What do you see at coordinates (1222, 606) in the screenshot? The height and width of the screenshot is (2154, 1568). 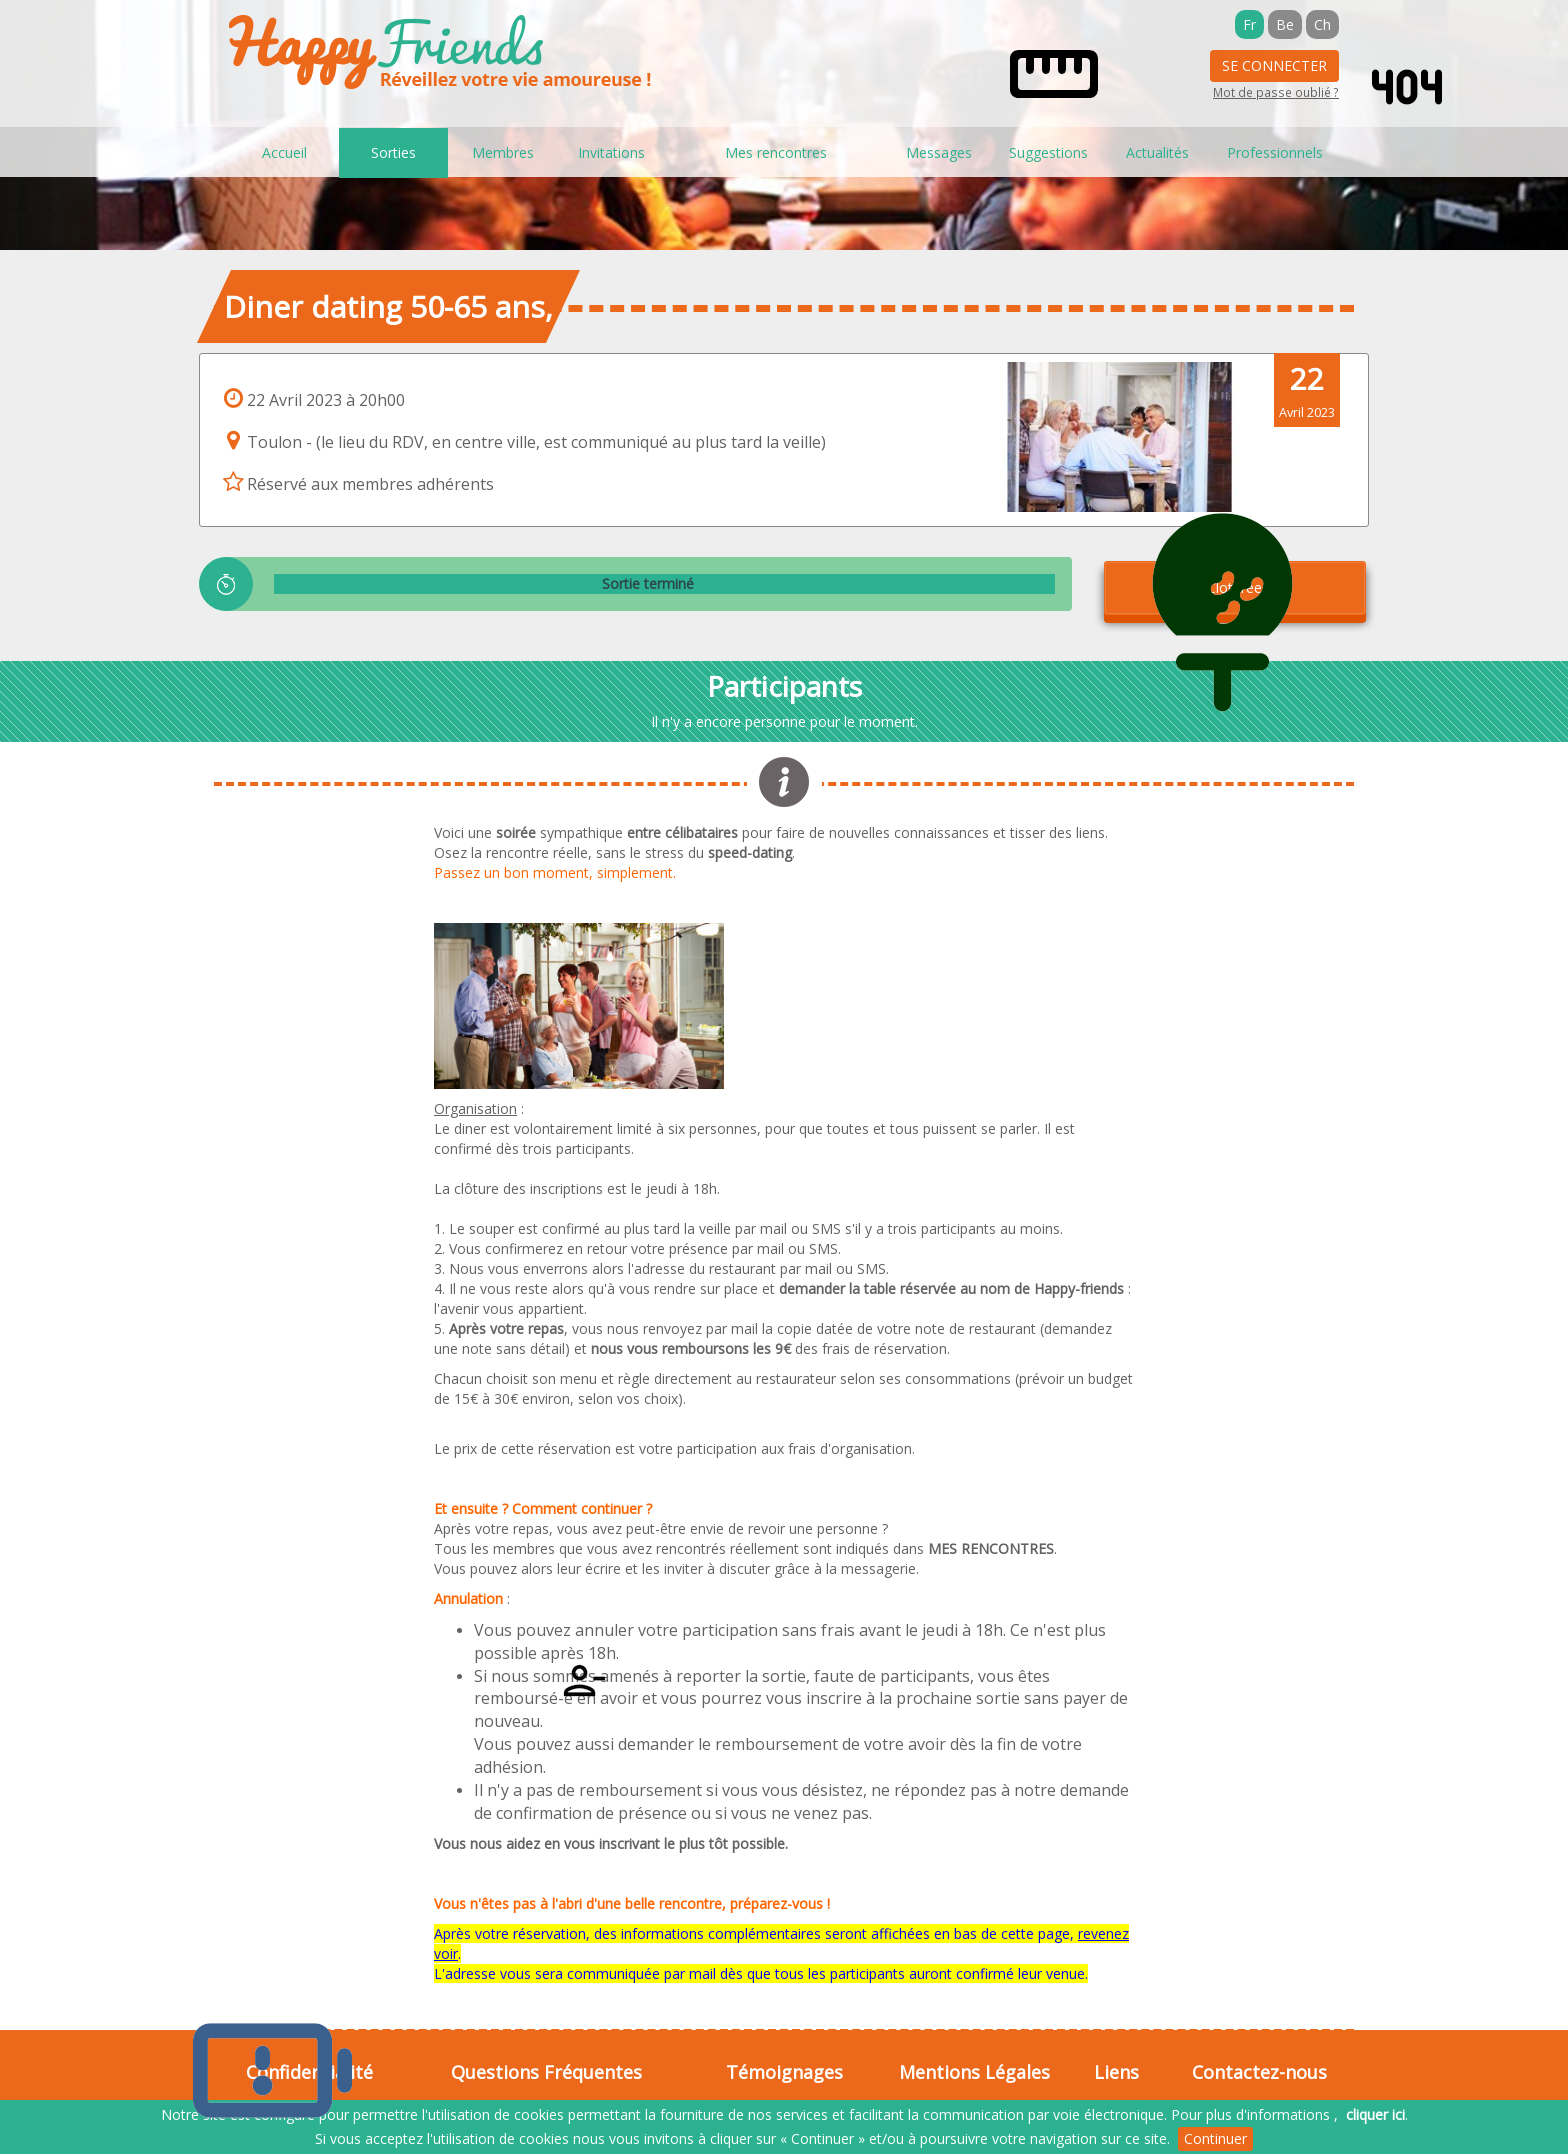 I see `access golf or sports-related features` at bounding box center [1222, 606].